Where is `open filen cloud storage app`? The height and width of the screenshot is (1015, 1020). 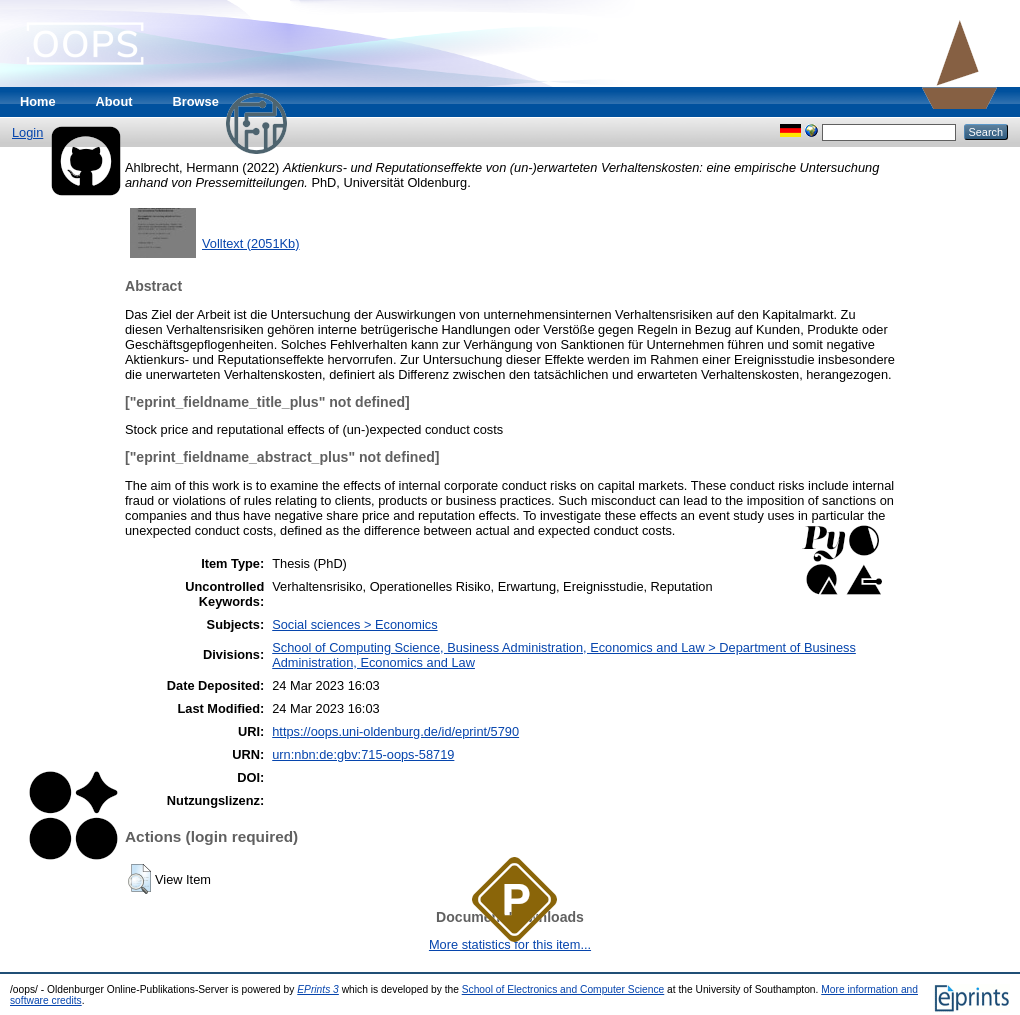 open filen cloud storage app is located at coordinates (256, 123).